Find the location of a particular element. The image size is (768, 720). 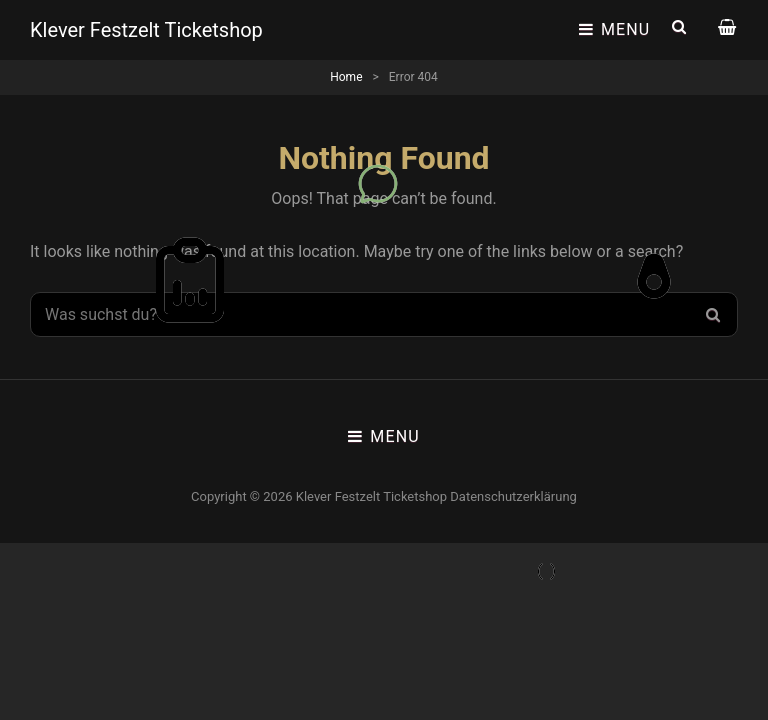

view clipboard with data or statistics is located at coordinates (190, 280).